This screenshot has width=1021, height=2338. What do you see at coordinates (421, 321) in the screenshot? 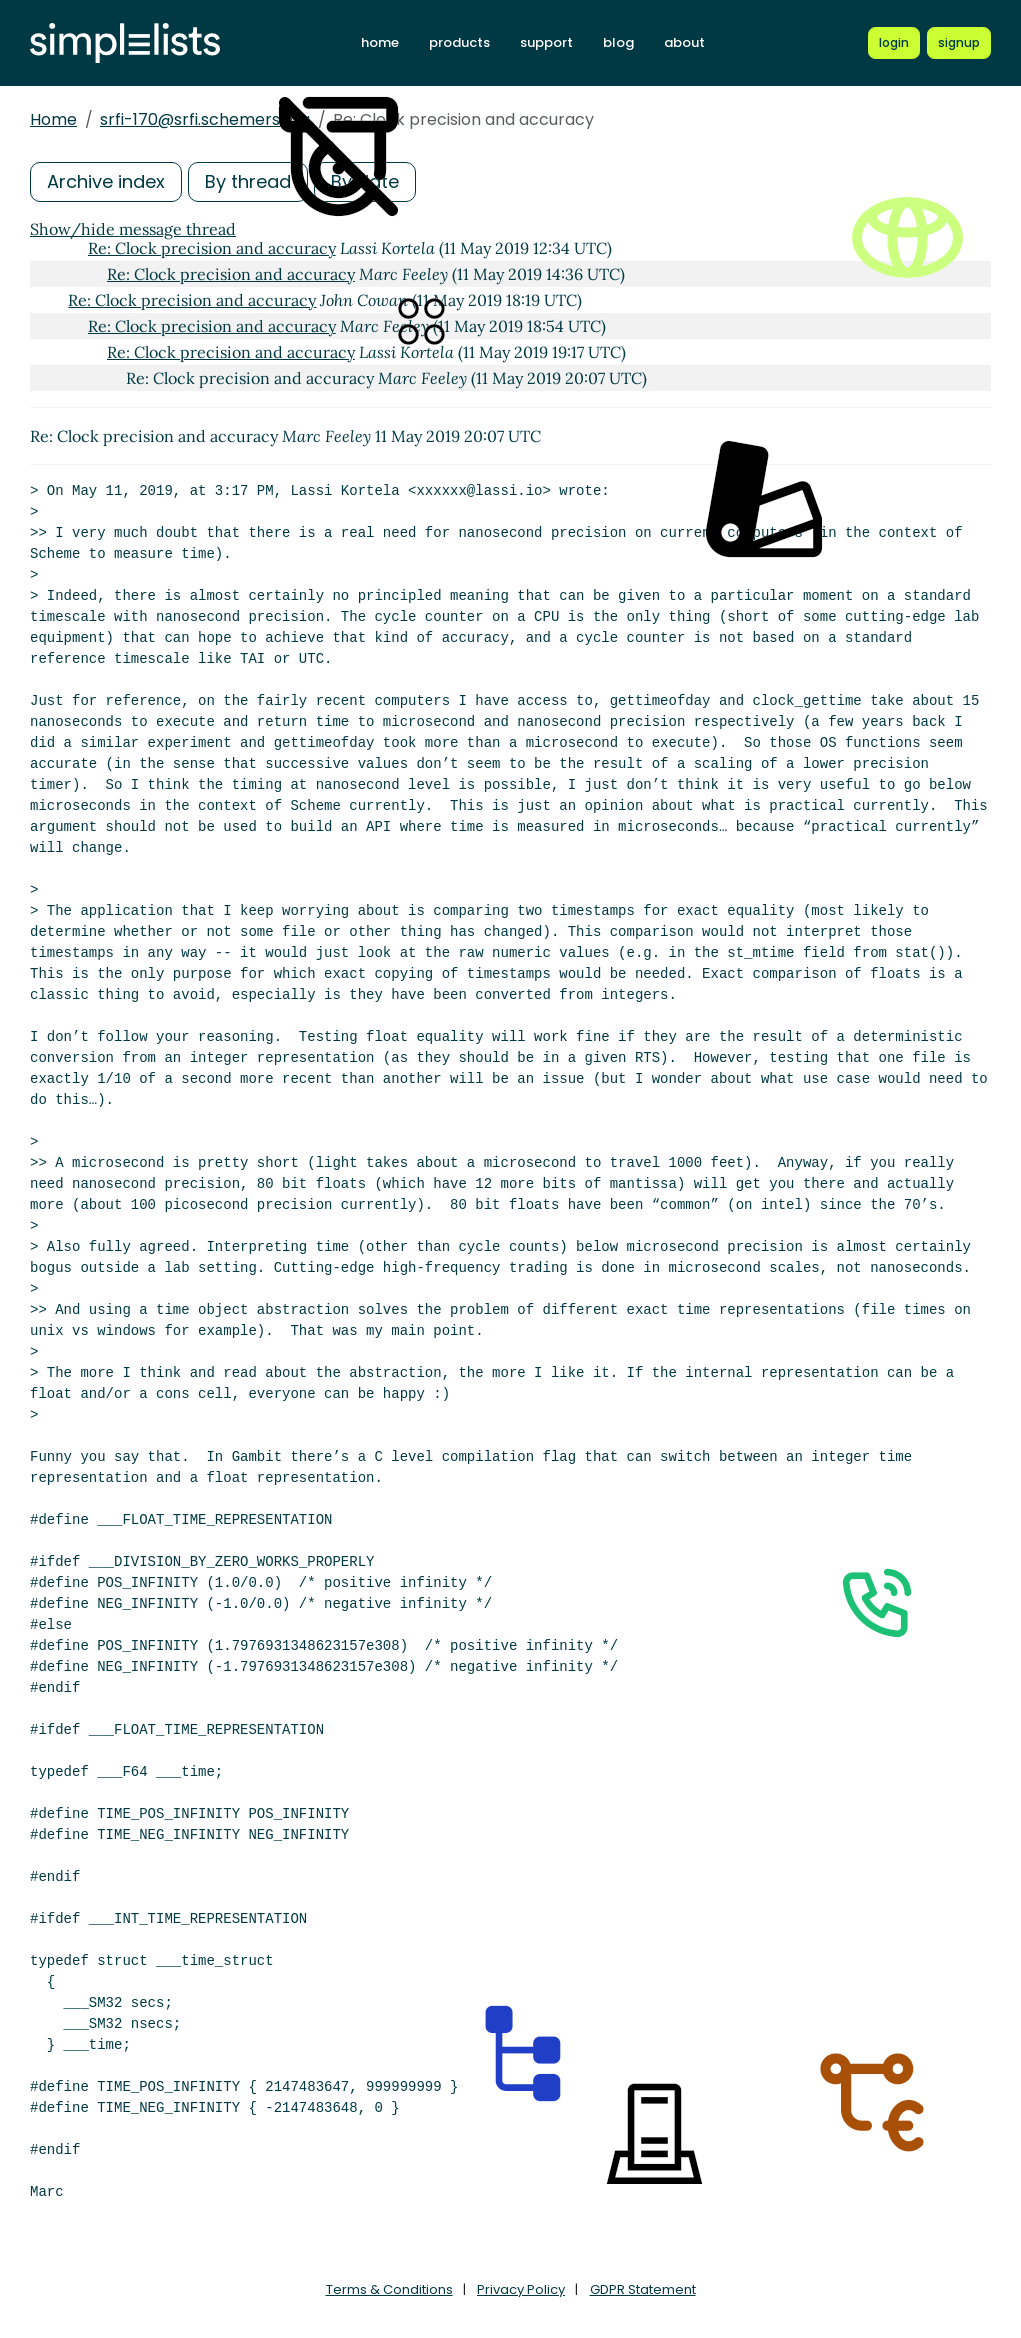
I see `open the app drawer or launcher` at bounding box center [421, 321].